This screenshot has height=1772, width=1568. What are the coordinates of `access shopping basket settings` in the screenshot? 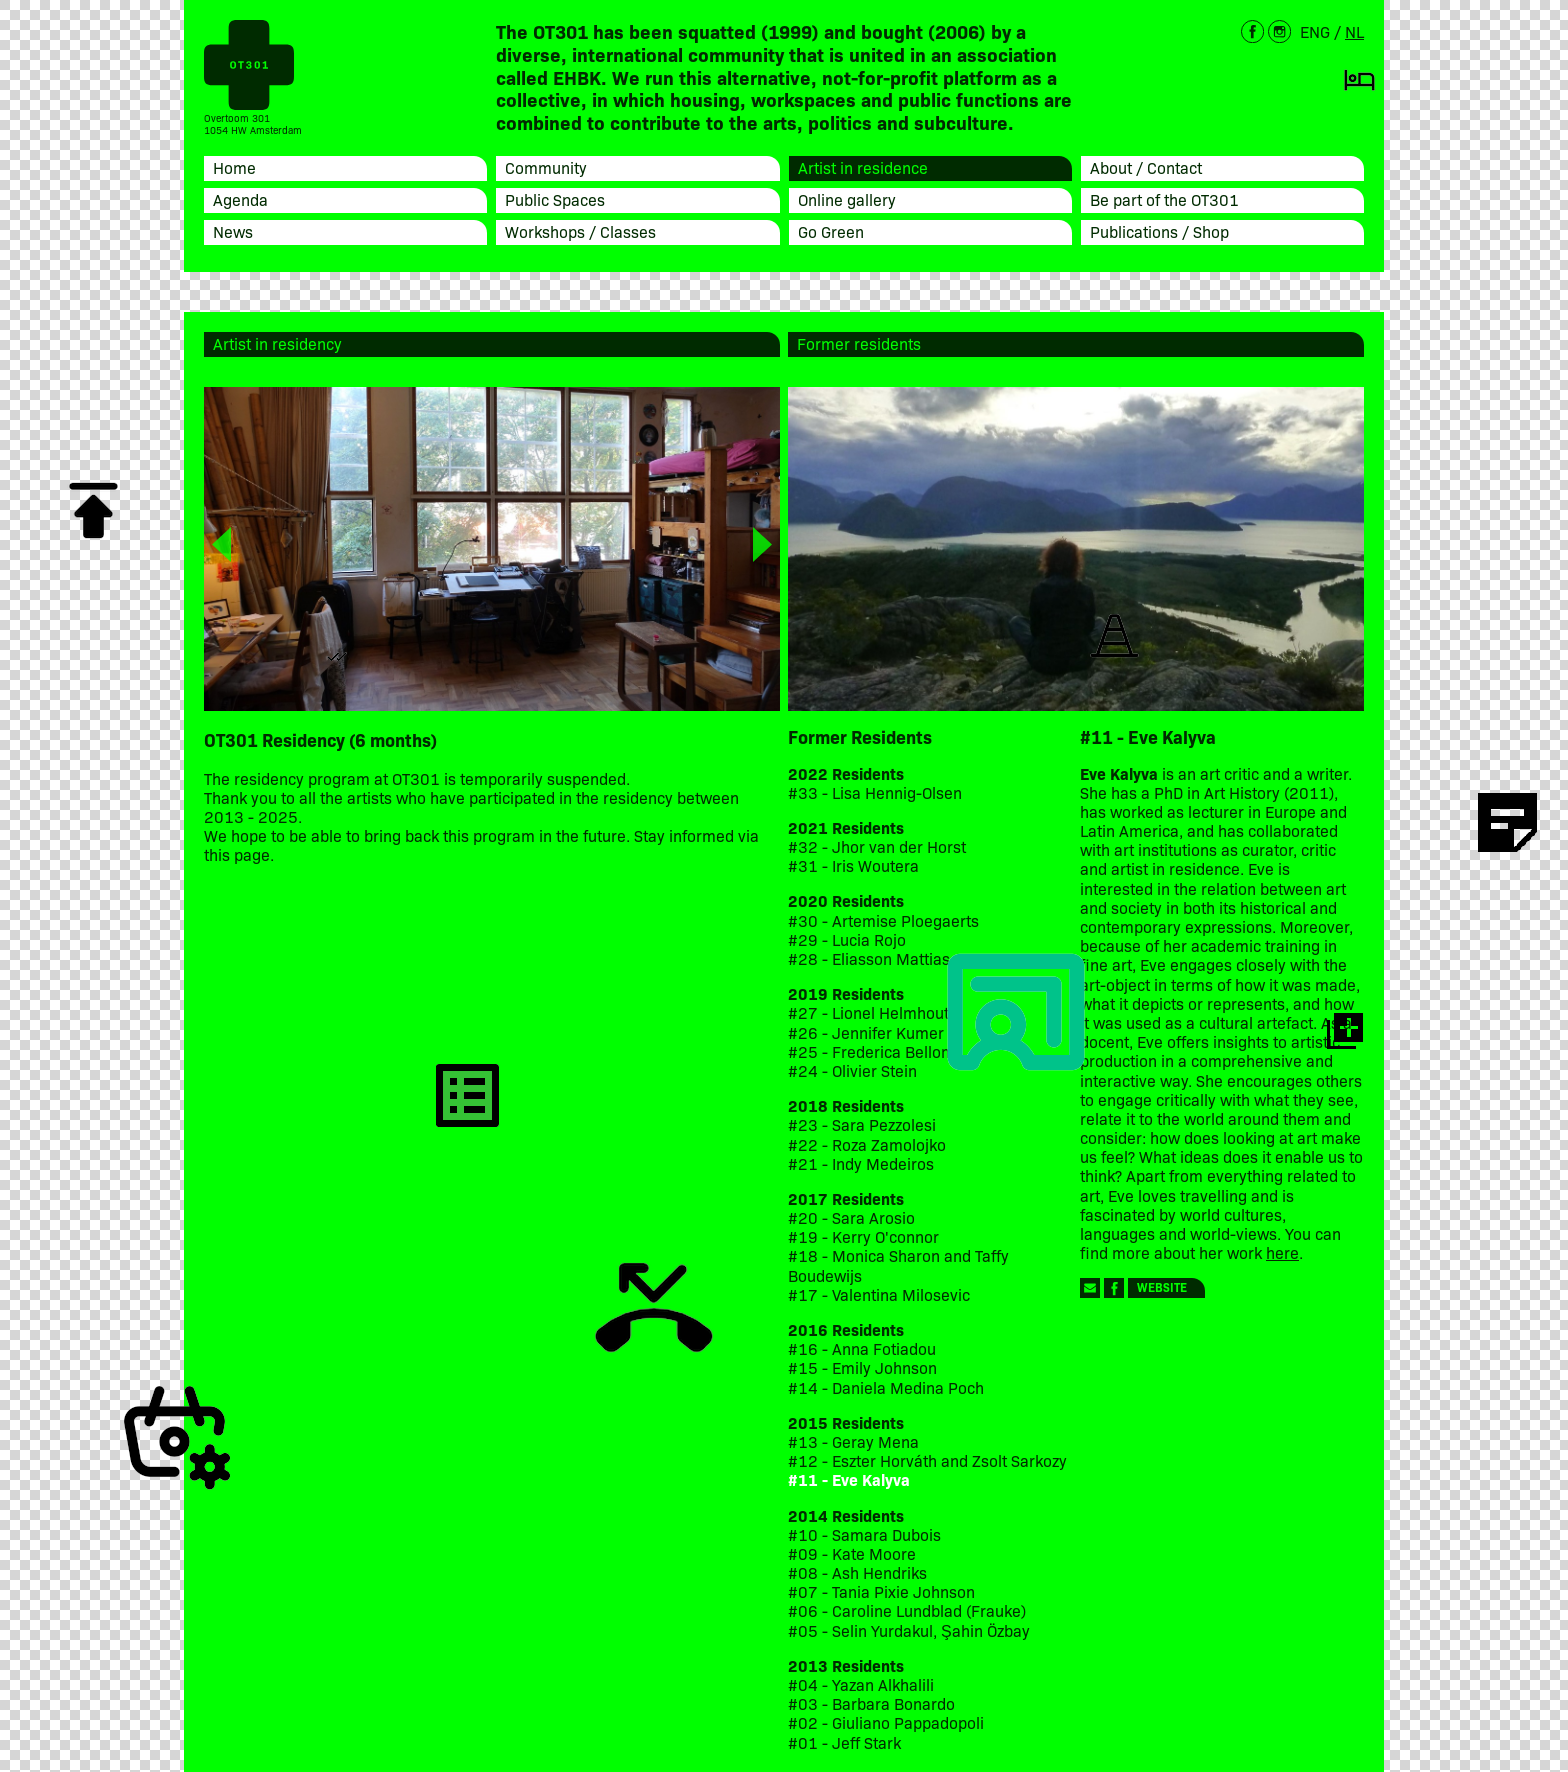 It's located at (174, 1431).